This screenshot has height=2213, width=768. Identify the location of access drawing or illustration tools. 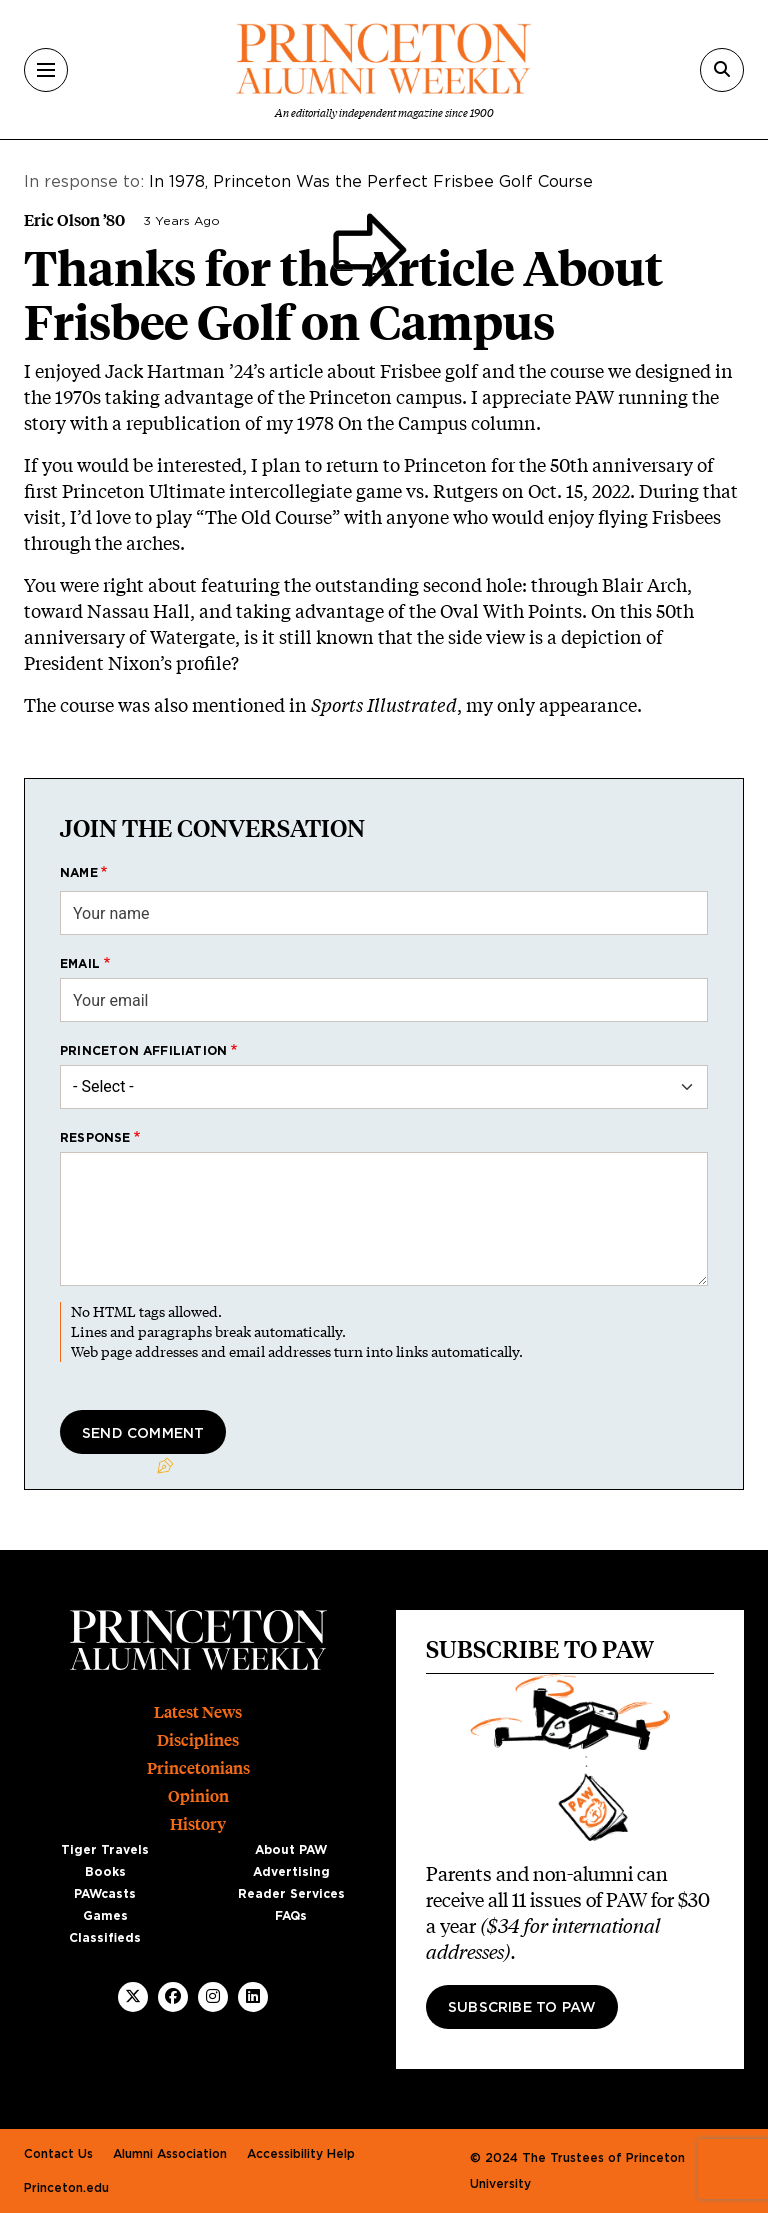
(164, 1466).